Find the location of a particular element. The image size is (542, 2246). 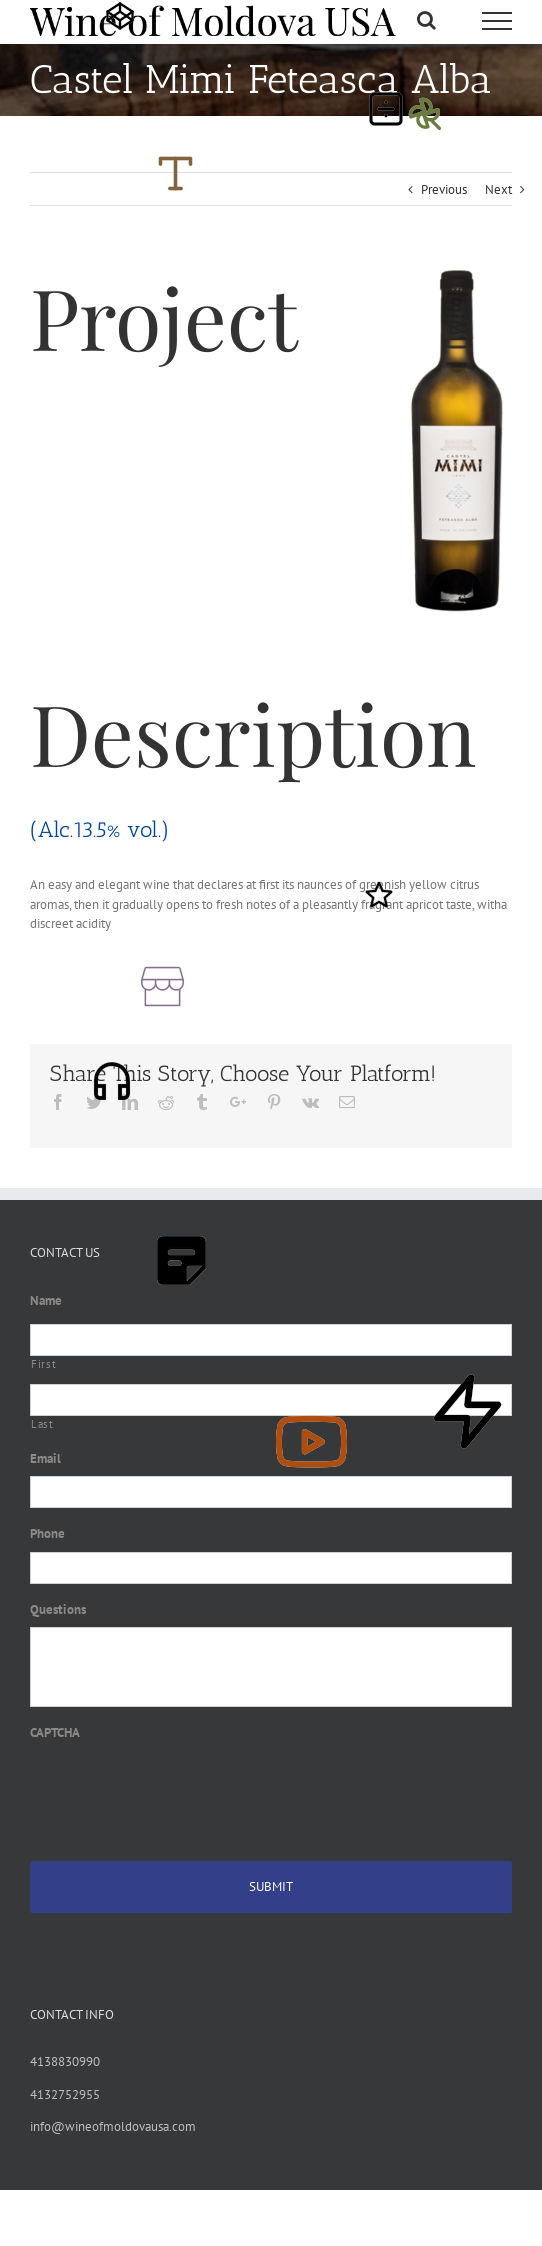

perform division calculation is located at coordinates (386, 109).